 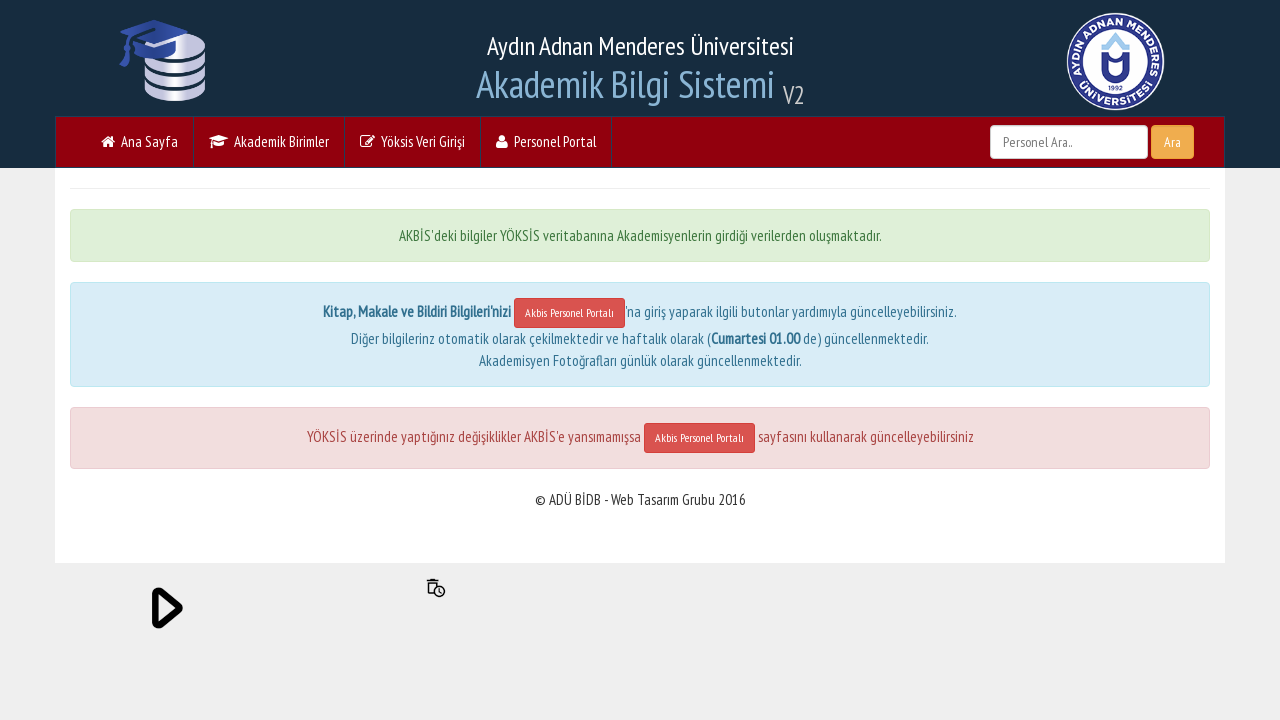 I want to click on enable auto-delete for items after a set time, so click(x=436, y=588).